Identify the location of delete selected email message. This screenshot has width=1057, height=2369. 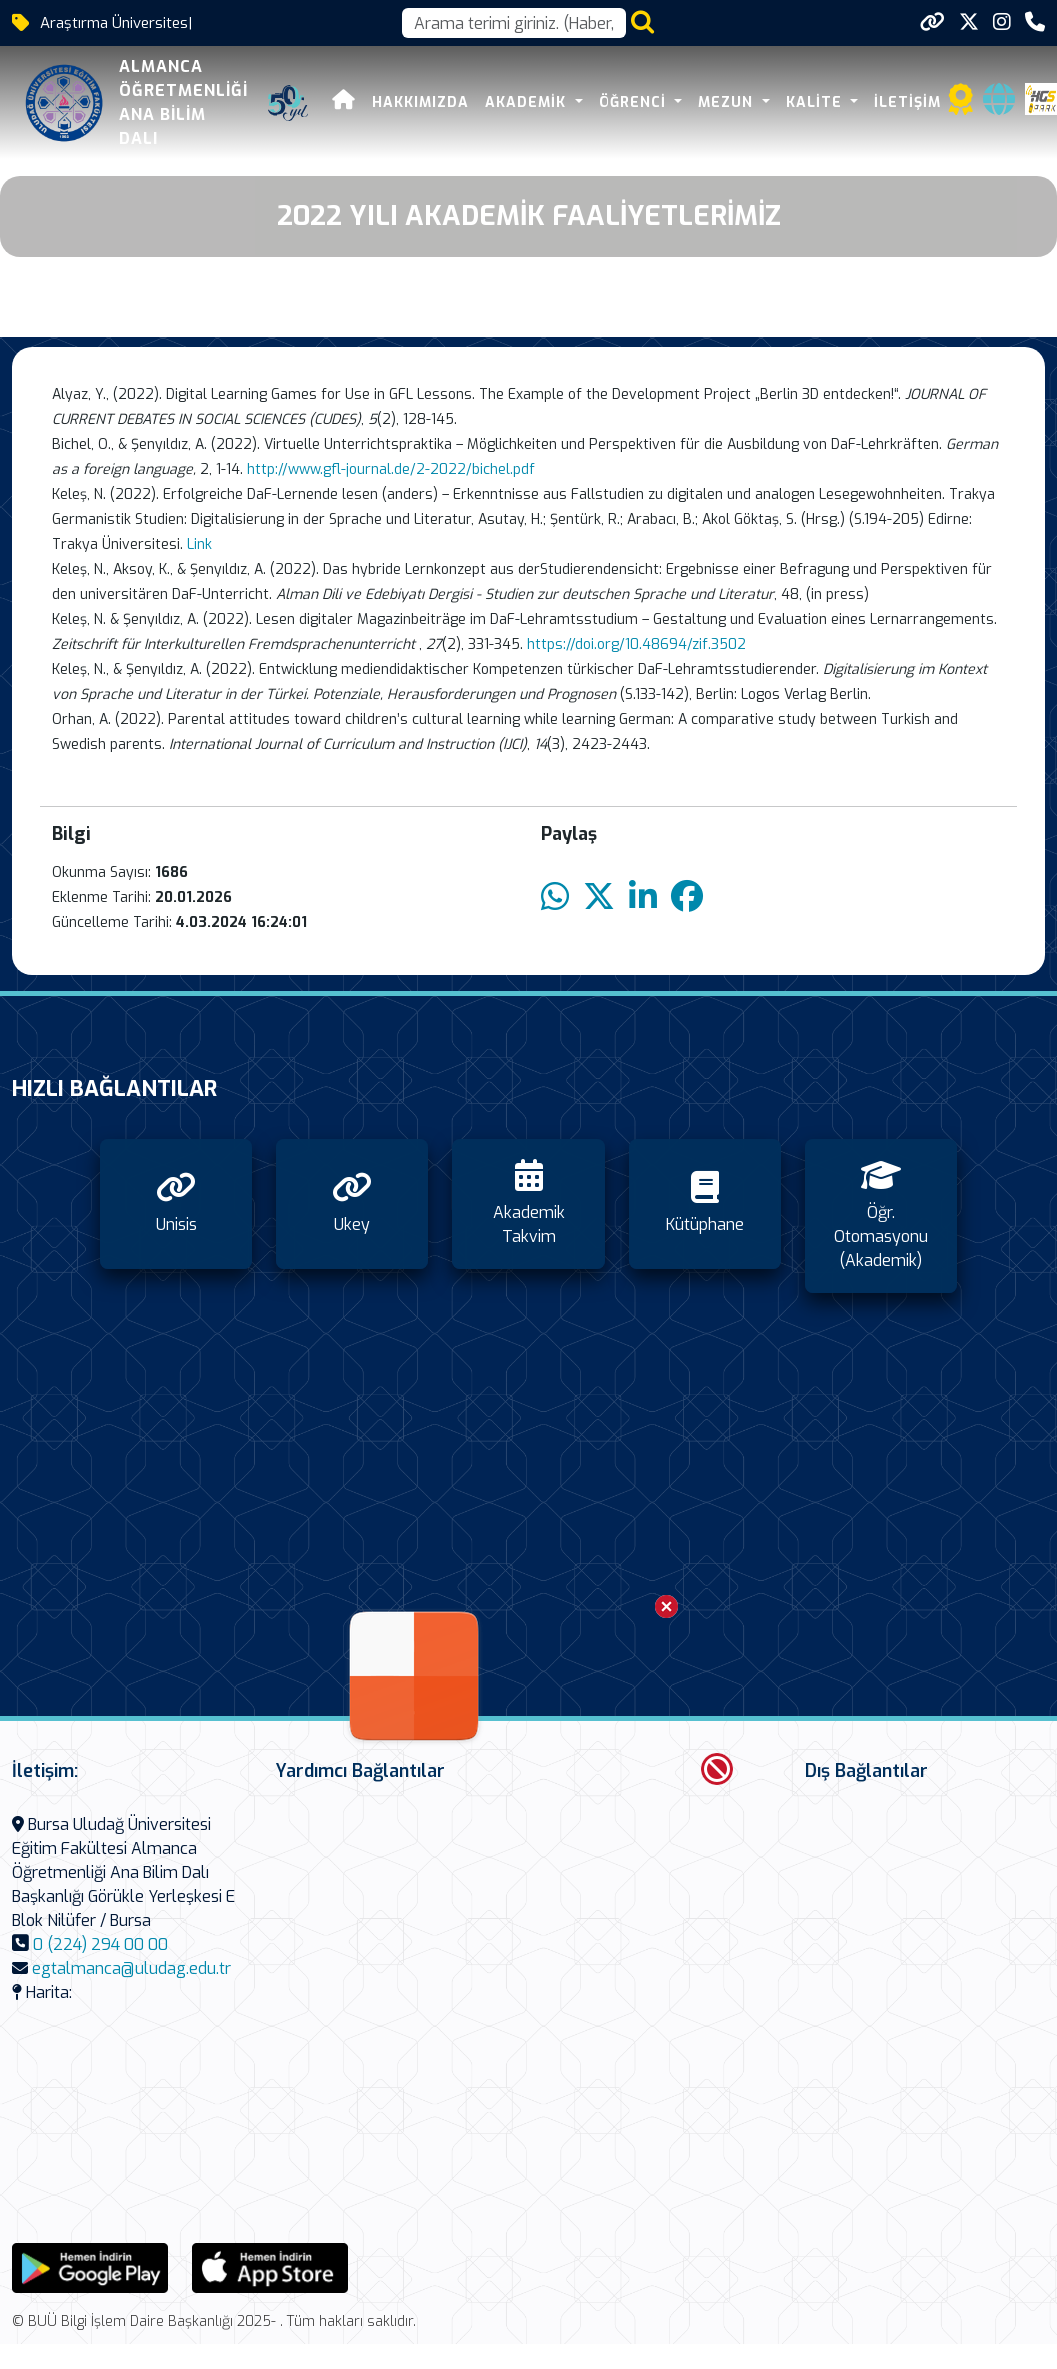
(717, 1769).